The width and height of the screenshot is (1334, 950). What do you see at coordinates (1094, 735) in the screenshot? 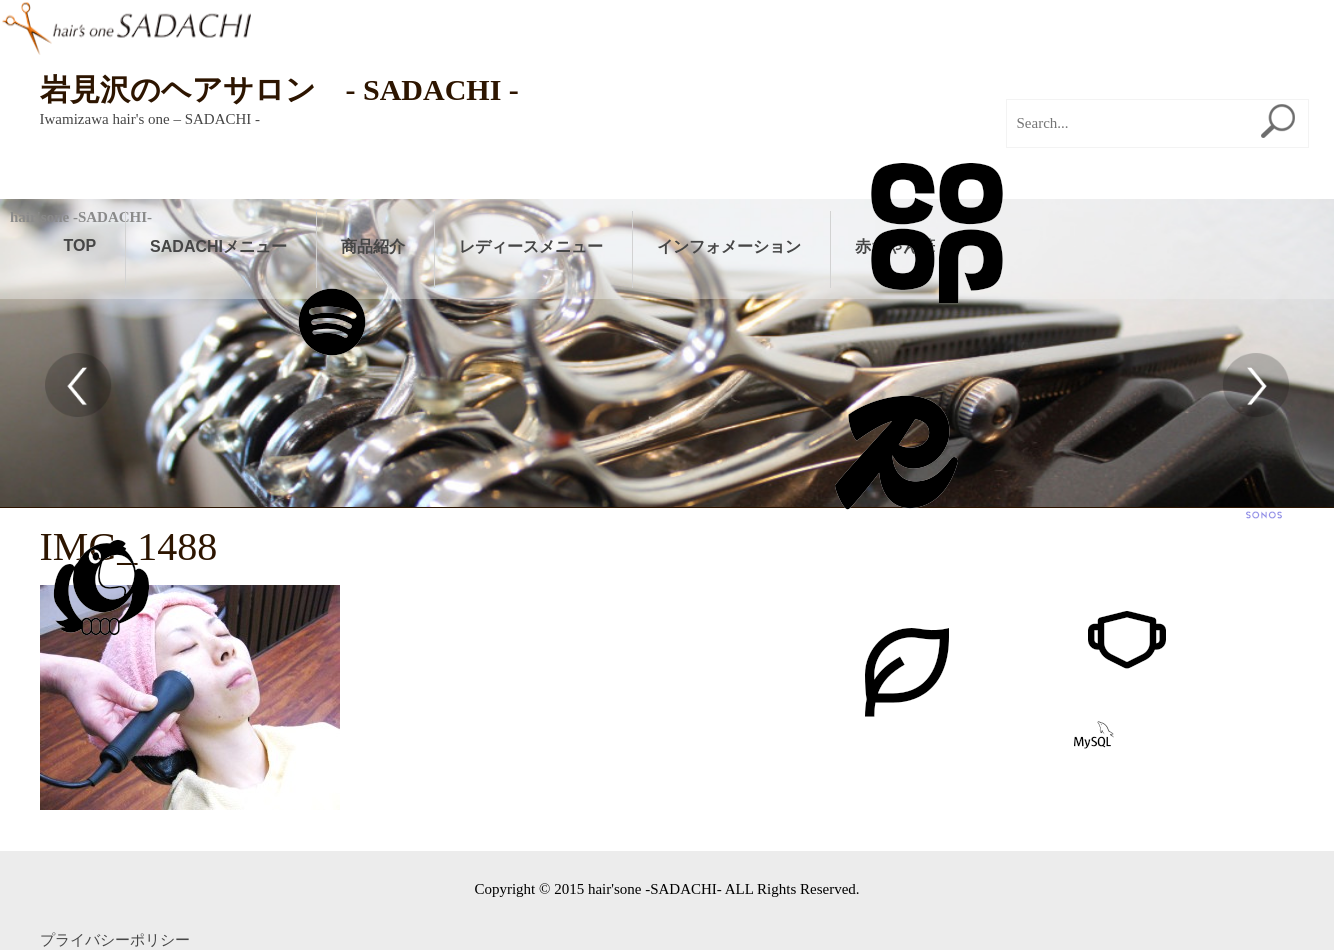
I see `MySQL database service or connection` at bounding box center [1094, 735].